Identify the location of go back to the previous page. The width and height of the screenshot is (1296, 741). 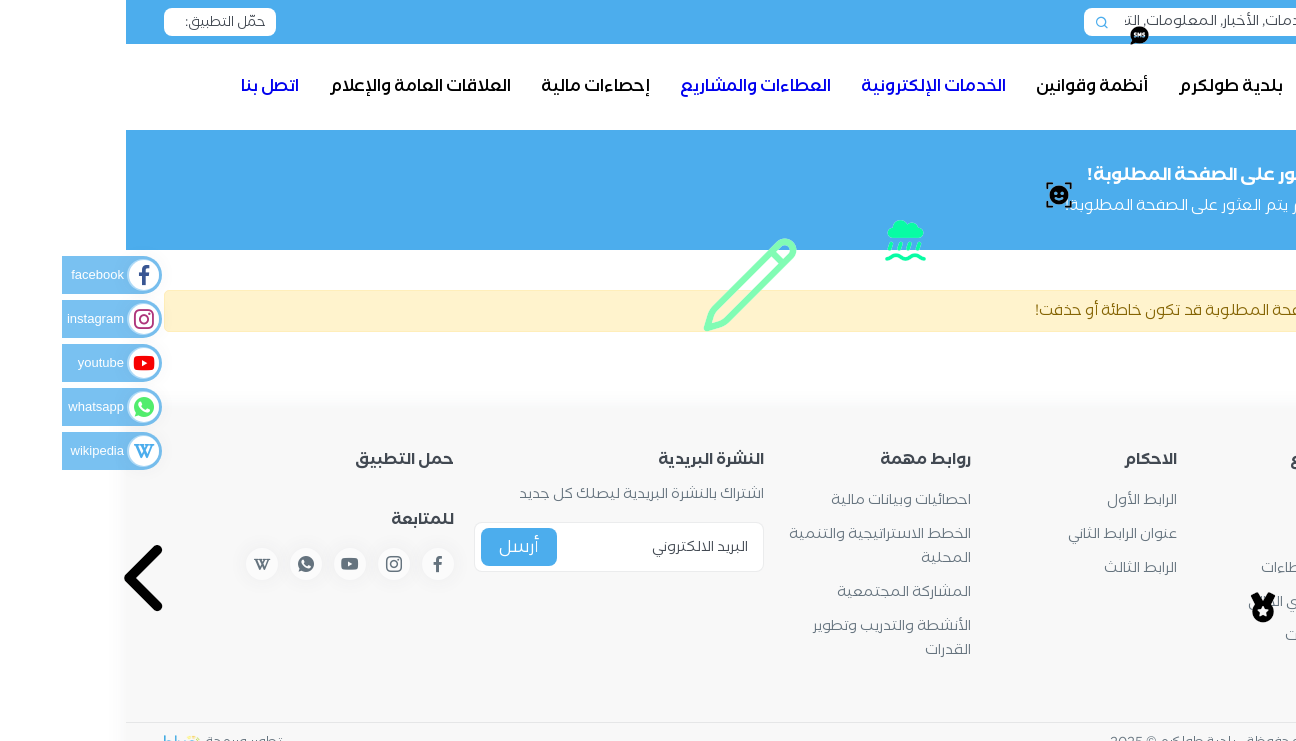
(149, 578).